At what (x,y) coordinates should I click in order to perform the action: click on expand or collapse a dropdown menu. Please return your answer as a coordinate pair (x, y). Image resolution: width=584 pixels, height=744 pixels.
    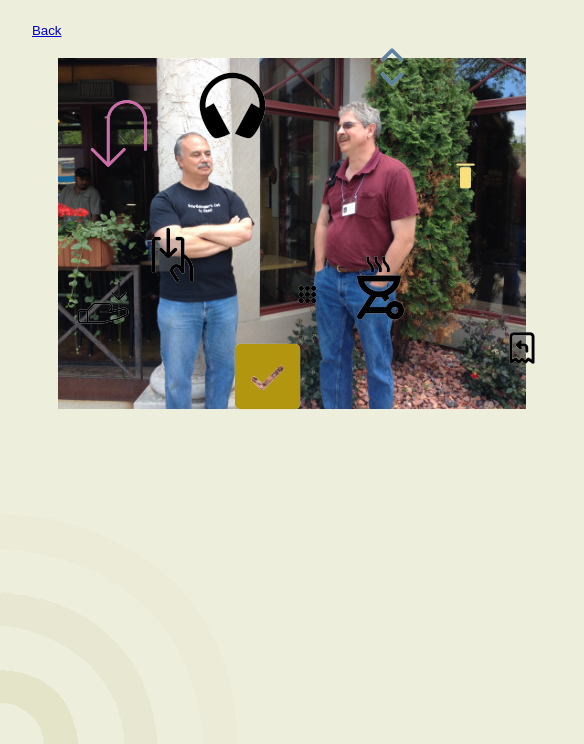
    Looking at the image, I should click on (392, 67).